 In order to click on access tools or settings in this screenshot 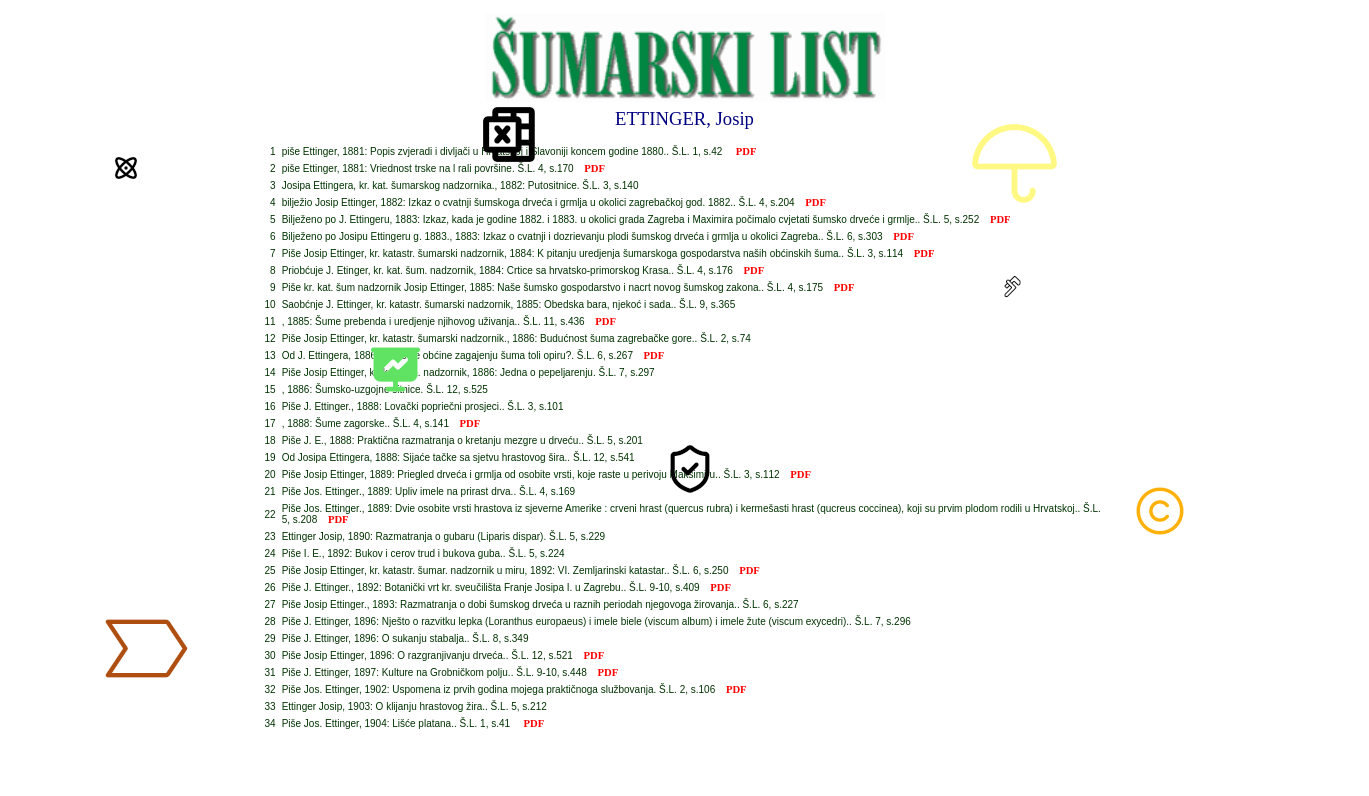, I will do `click(1011, 286)`.